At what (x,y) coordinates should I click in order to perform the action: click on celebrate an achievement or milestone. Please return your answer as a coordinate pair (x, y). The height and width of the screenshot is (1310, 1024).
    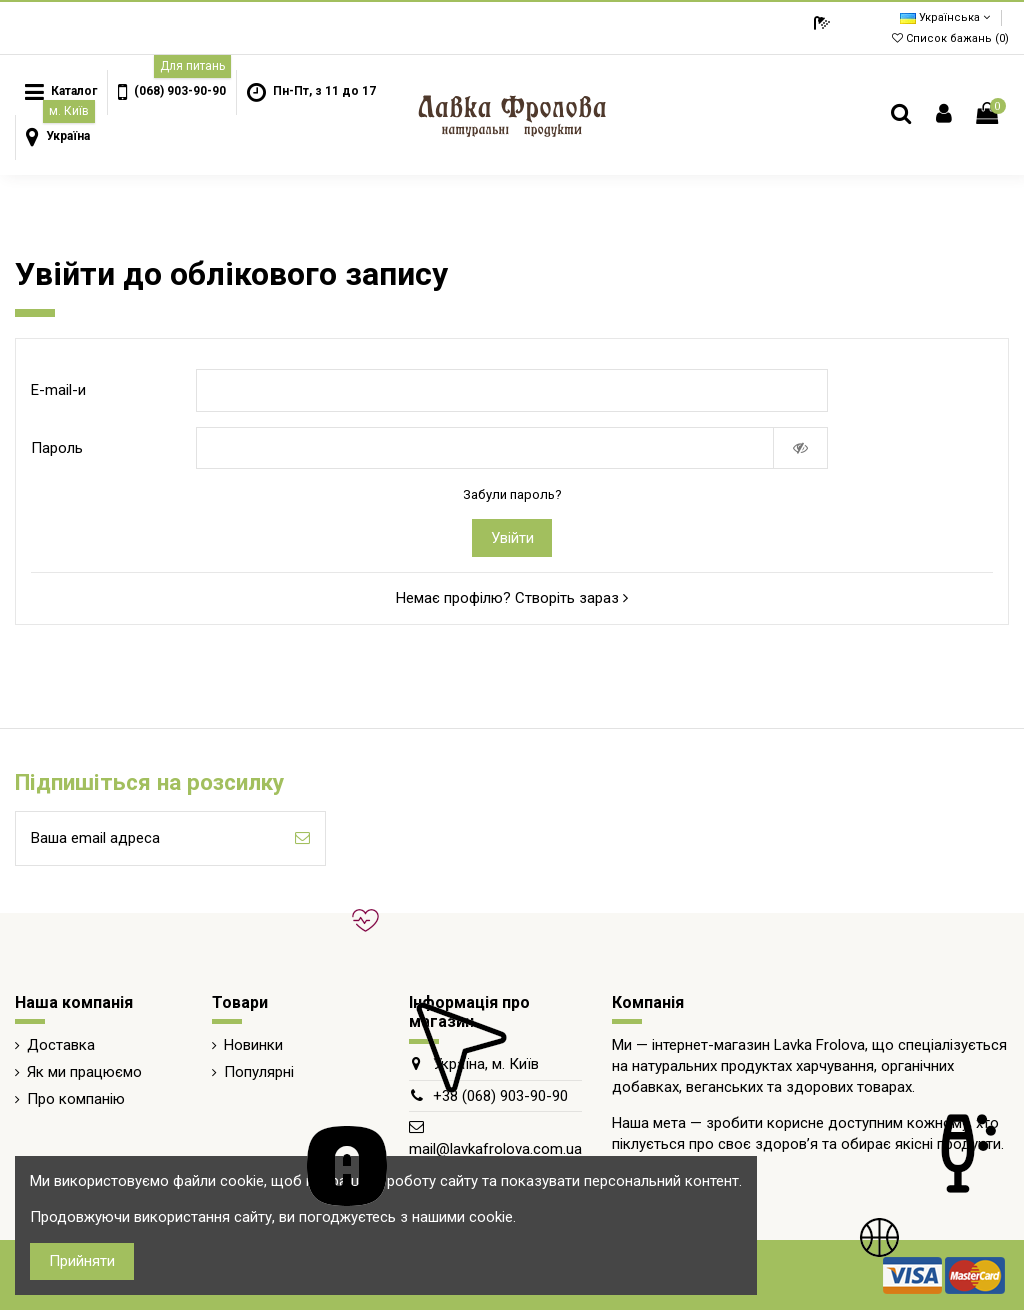
    Looking at the image, I should click on (960, 1153).